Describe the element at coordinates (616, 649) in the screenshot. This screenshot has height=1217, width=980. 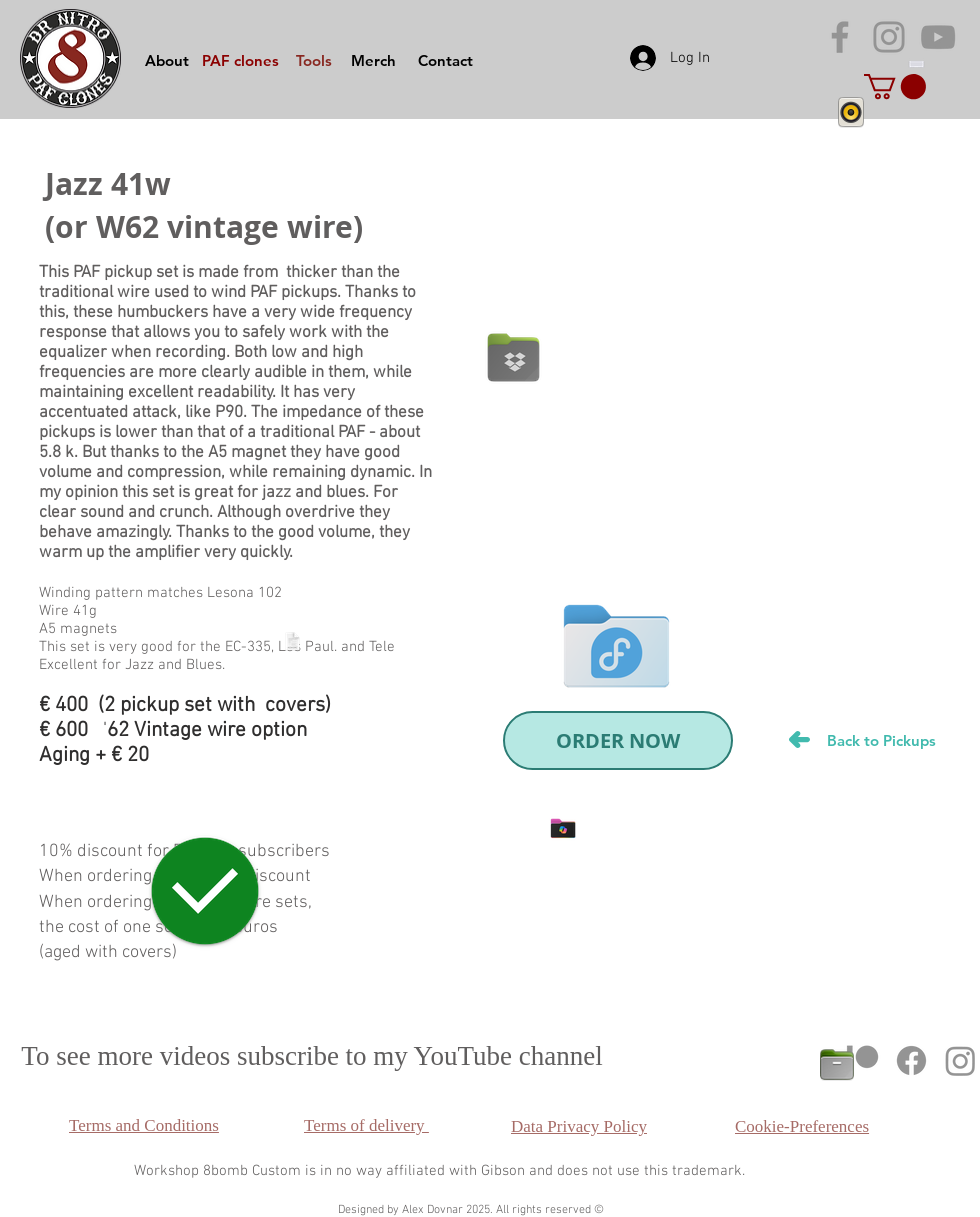
I see `folder containing fedora linux system files` at that location.